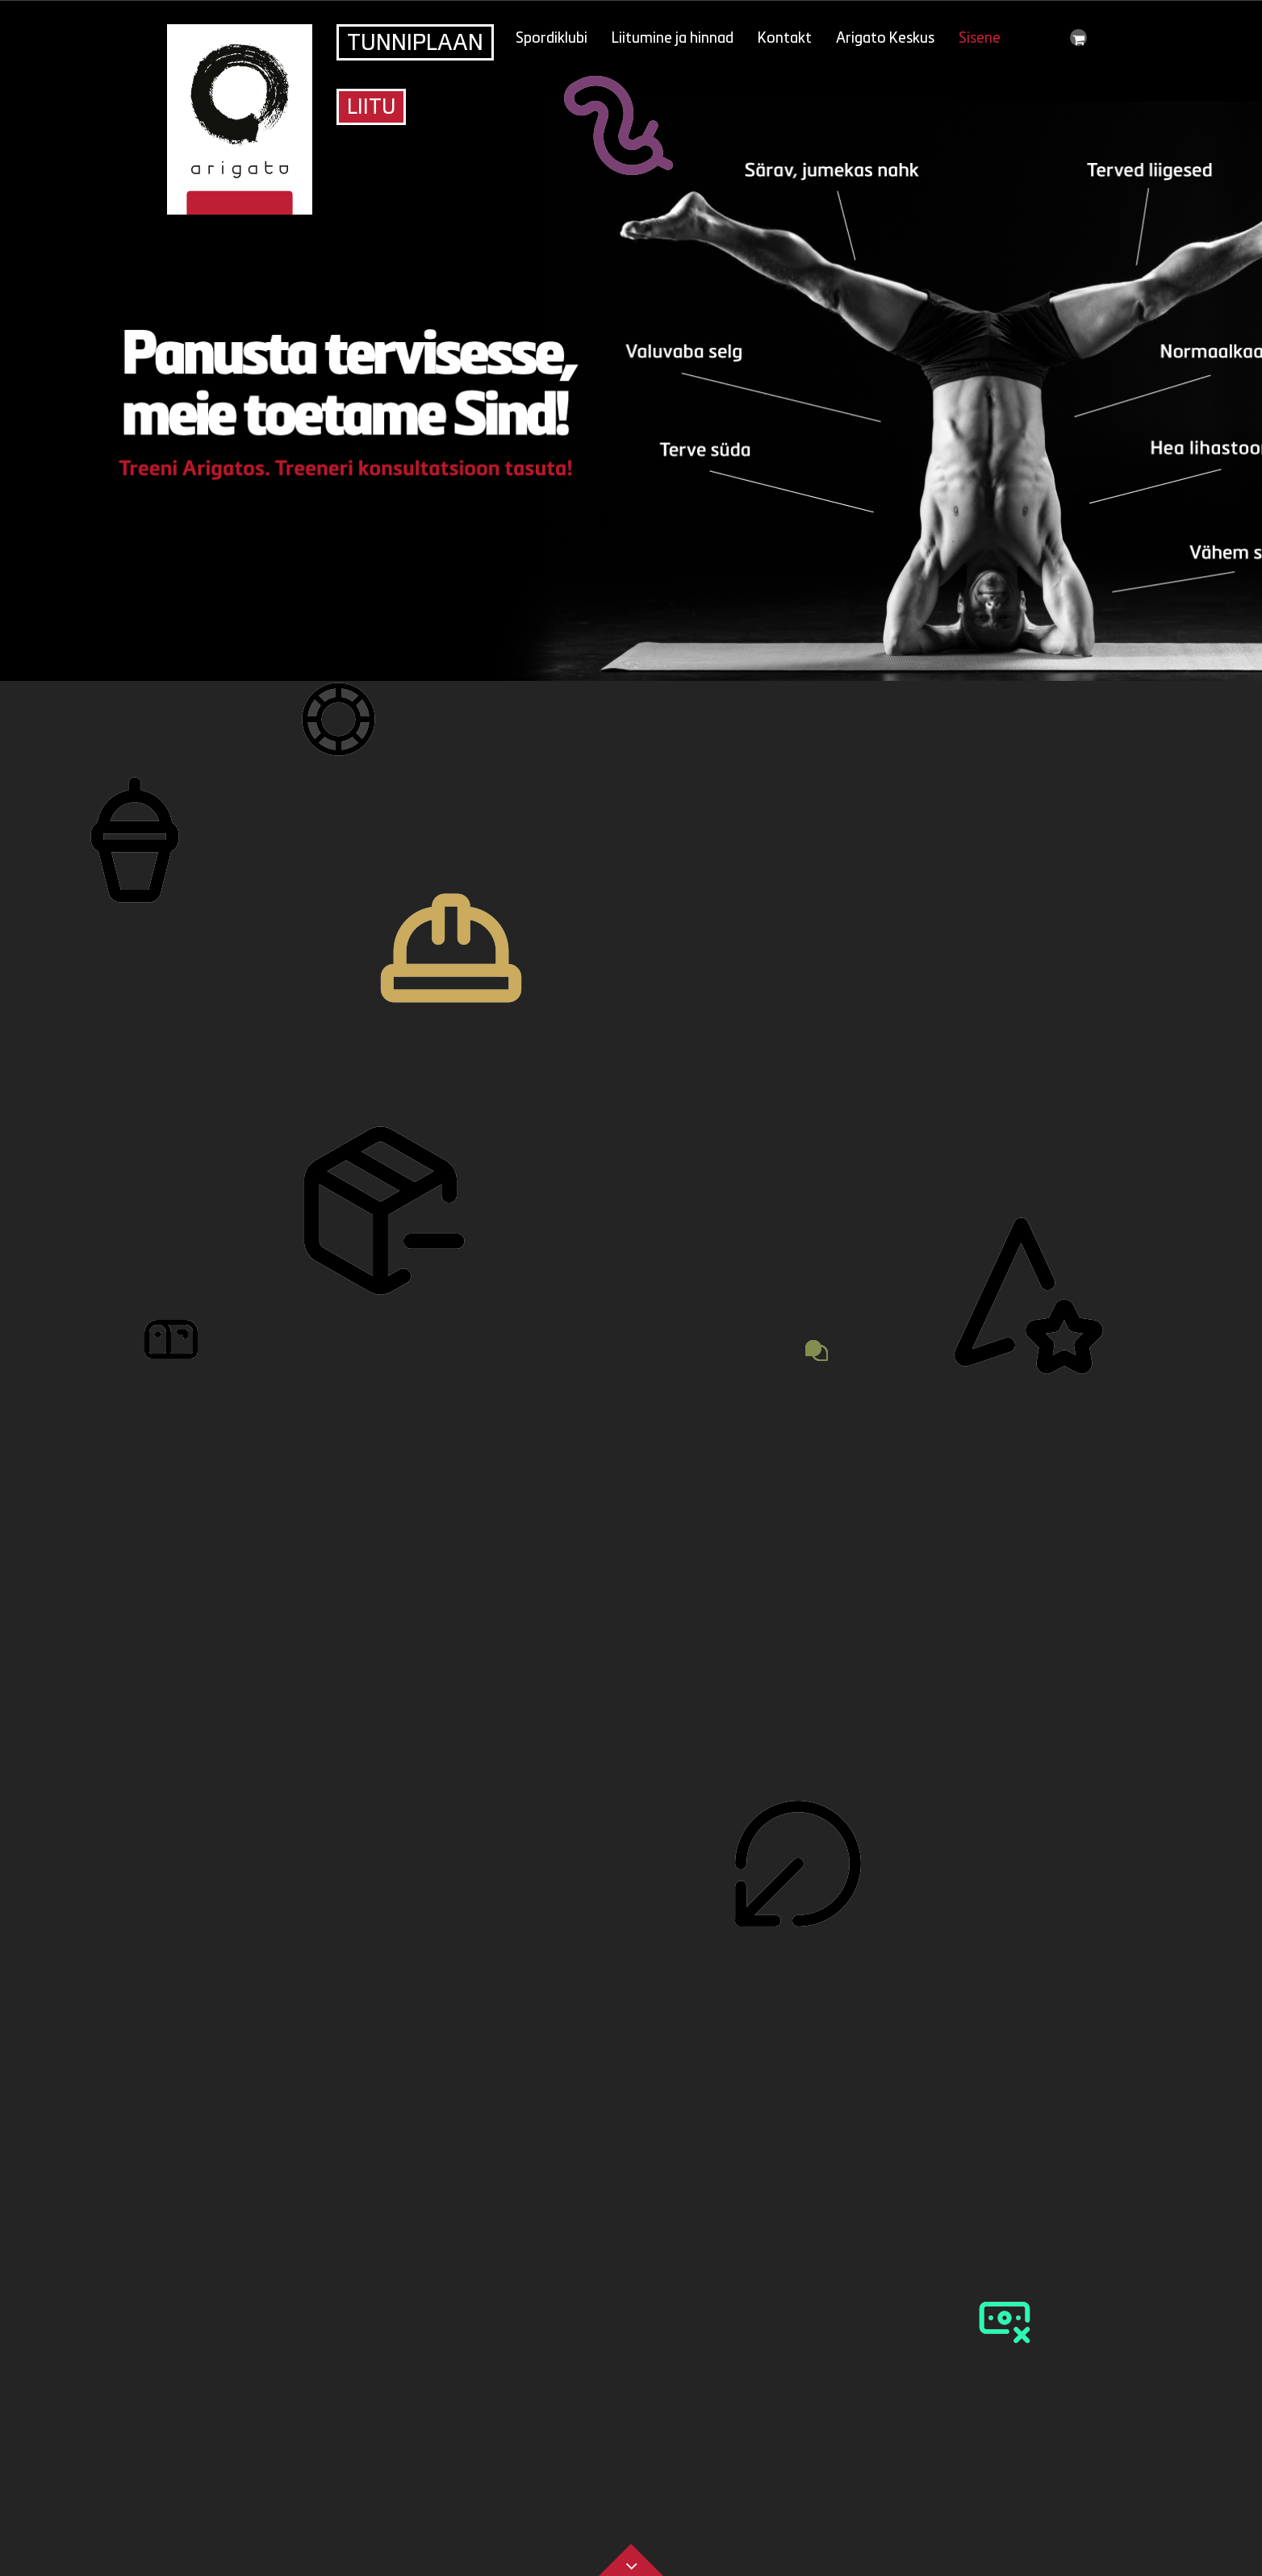  I want to click on browse smoothie or milkshake options, so click(135, 840).